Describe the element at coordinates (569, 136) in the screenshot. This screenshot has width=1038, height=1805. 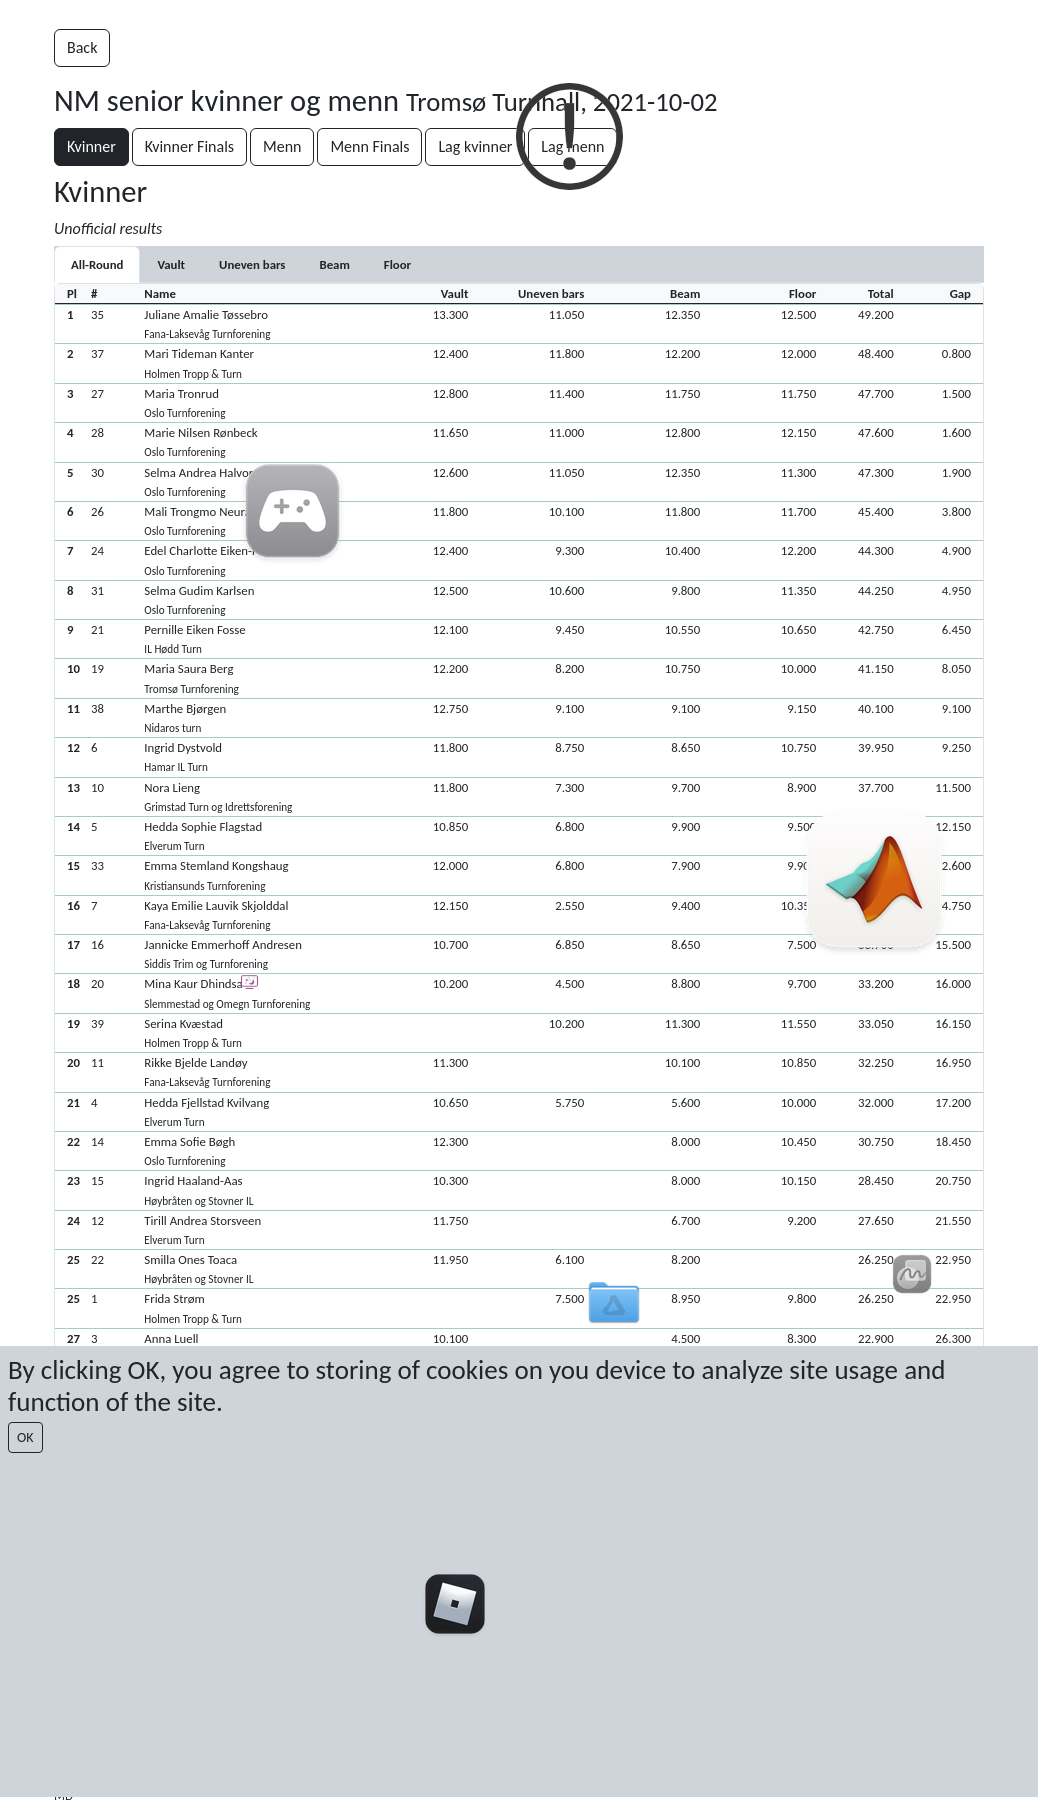
I see `indicates an app has encountered an error` at that location.